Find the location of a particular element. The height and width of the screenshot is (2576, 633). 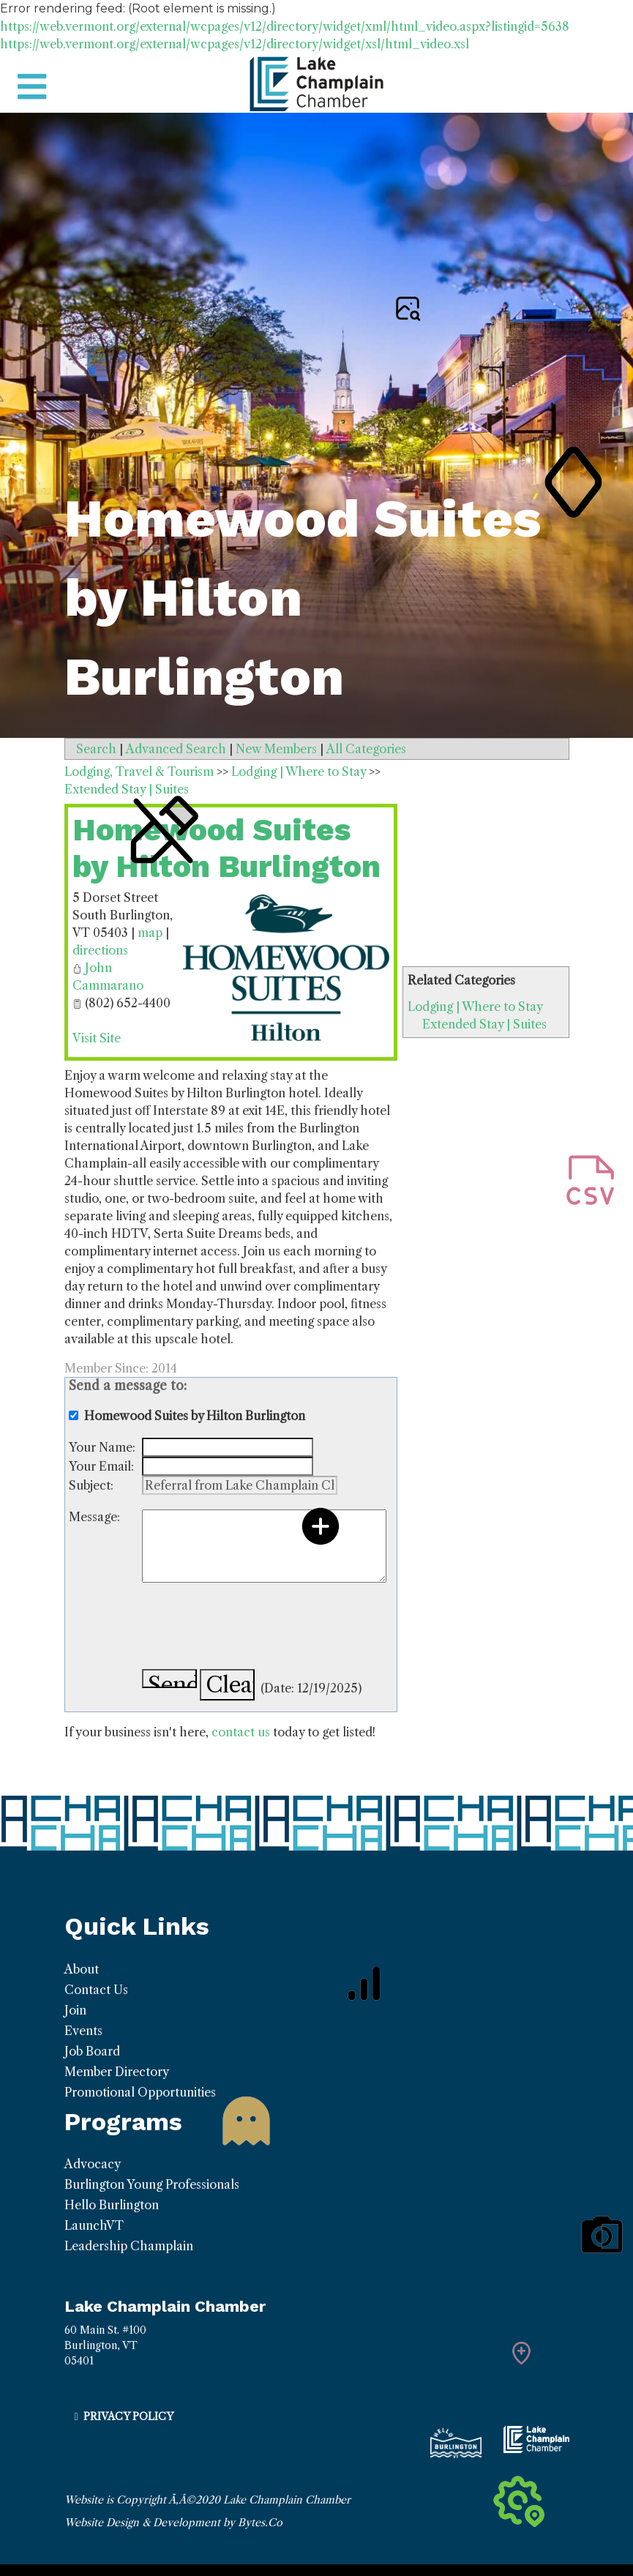

indicates medium cellular signal strength is located at coordinates (378, 1974).